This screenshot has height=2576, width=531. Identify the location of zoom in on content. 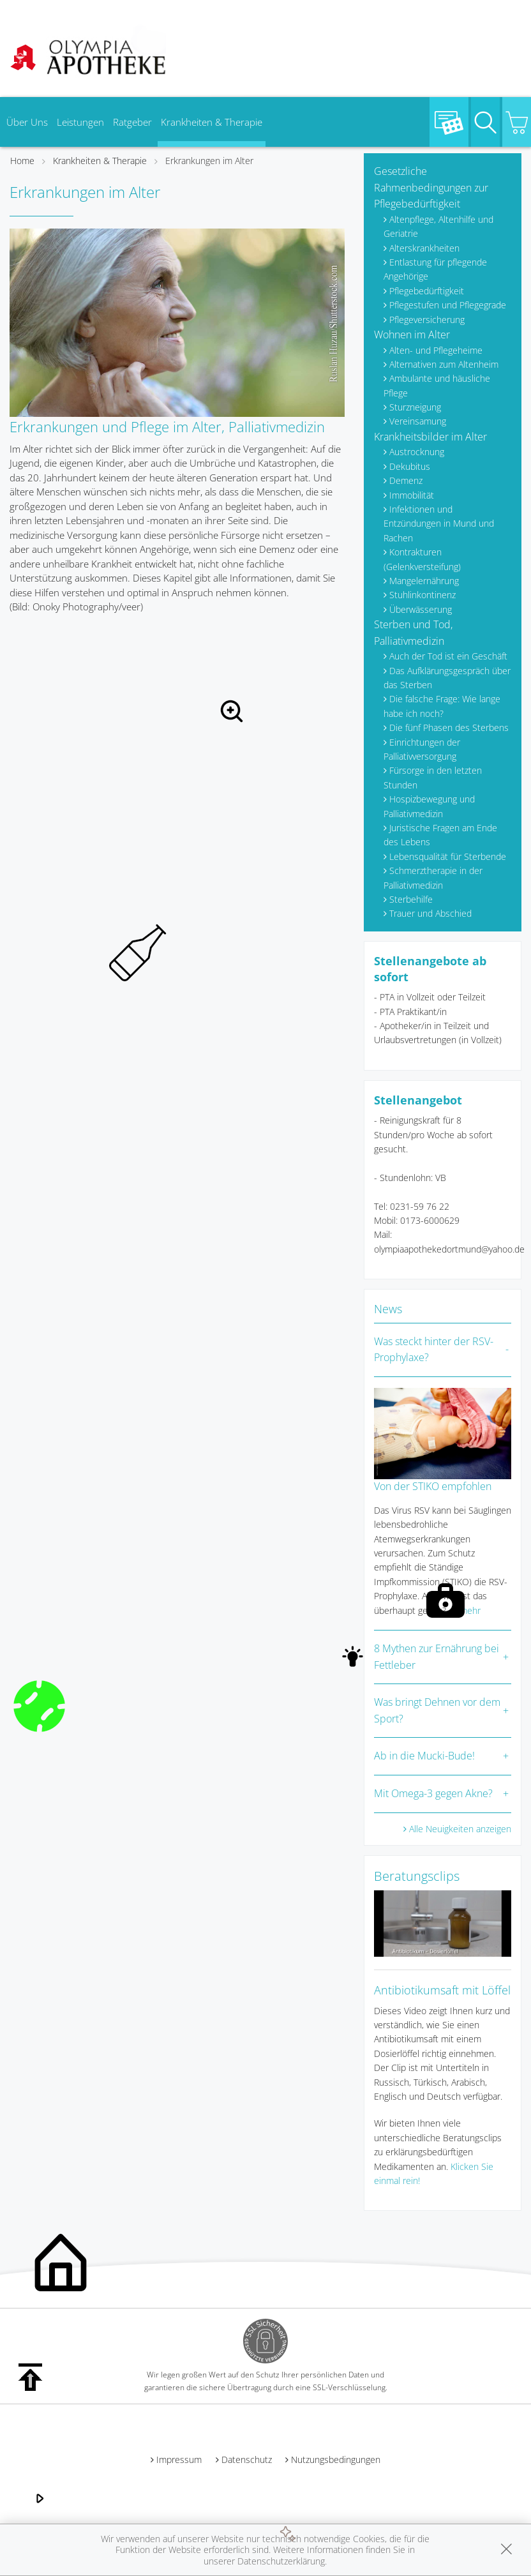
(232, 711).